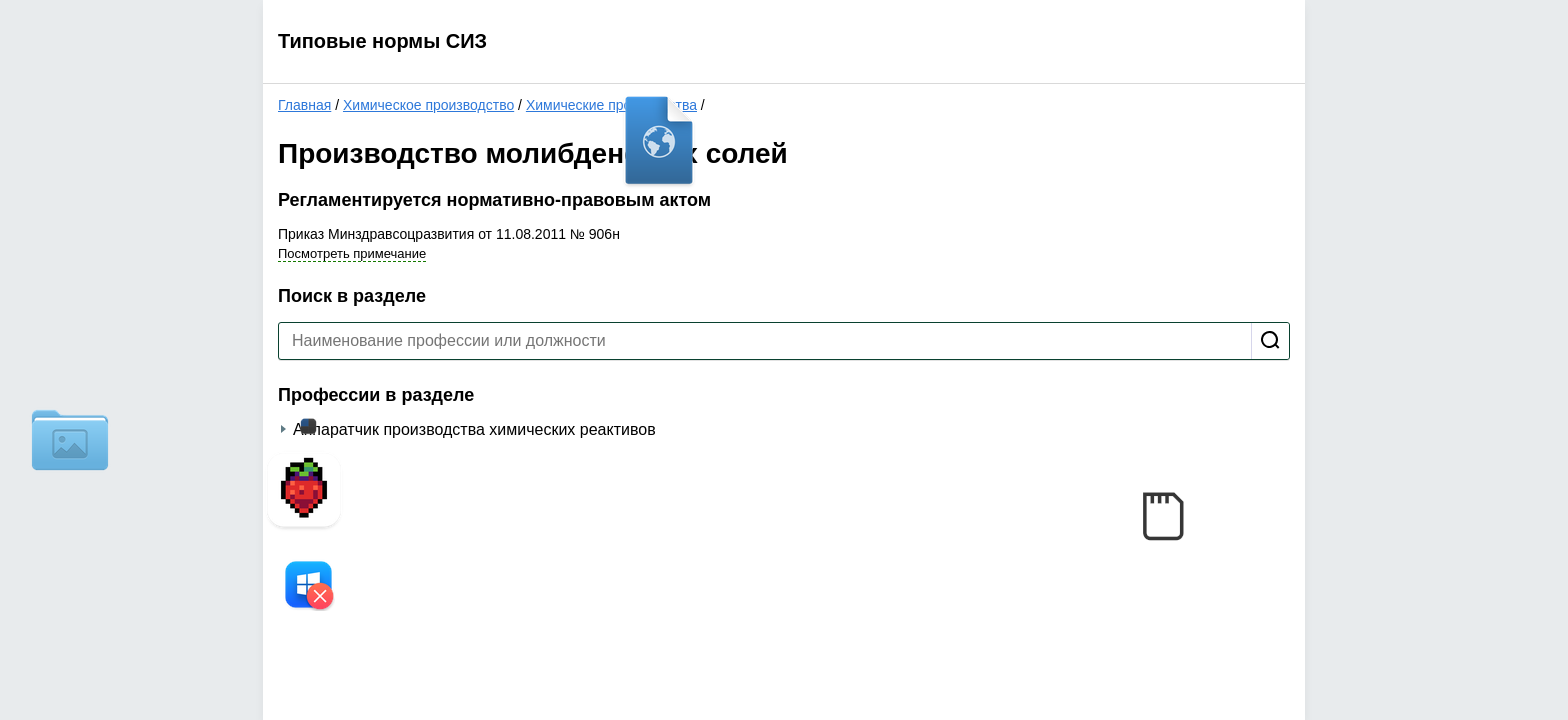 The height and width of the screenshot is (720, 1568). What do you see at coordinates (659, 142) in the screenshot?
I see `an opendocument web template file` at bounding box center [659, 142].